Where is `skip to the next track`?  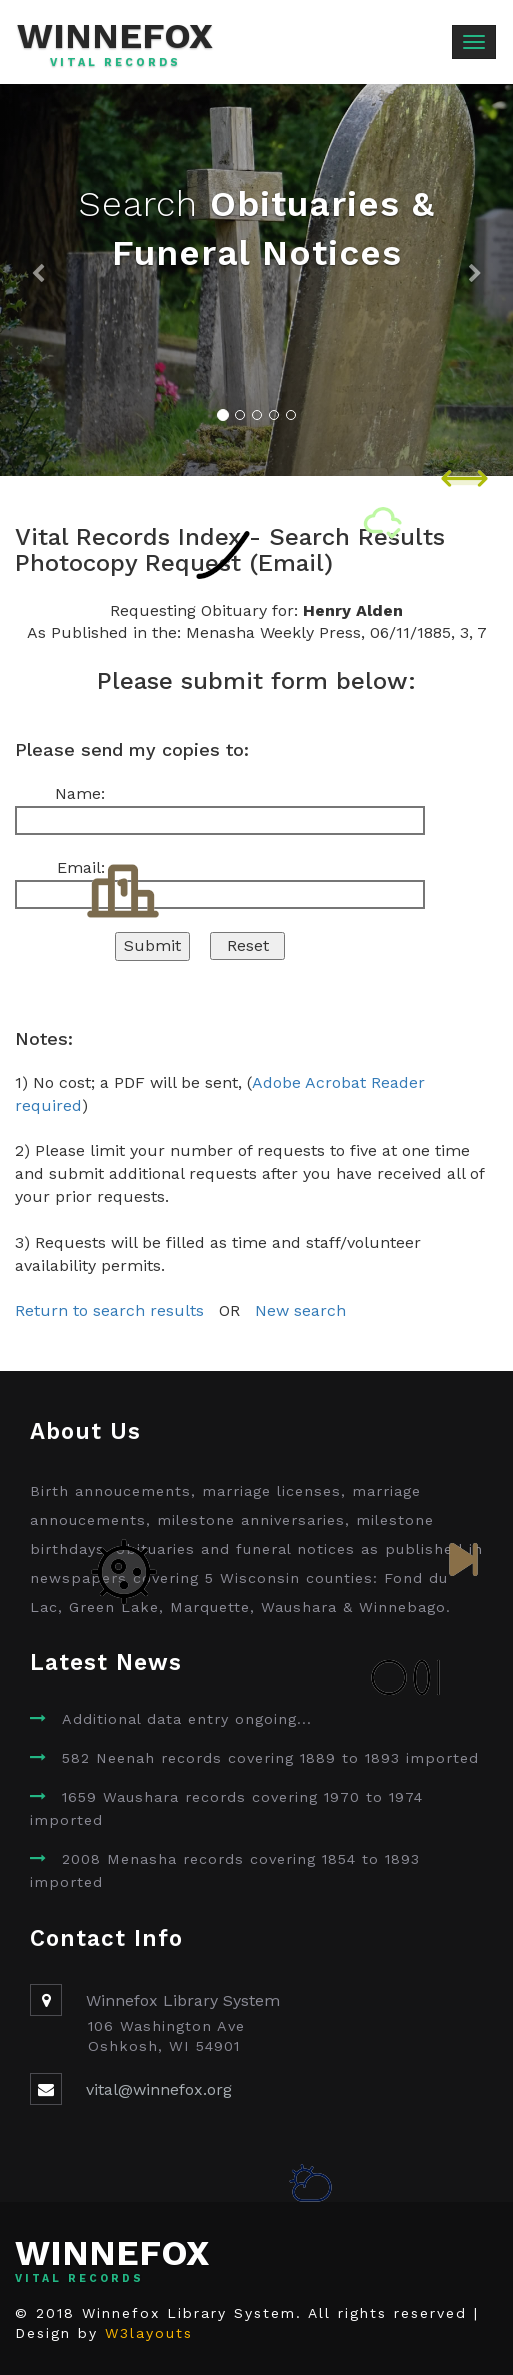 skip to the next track is located at coordinates (463, 1559).